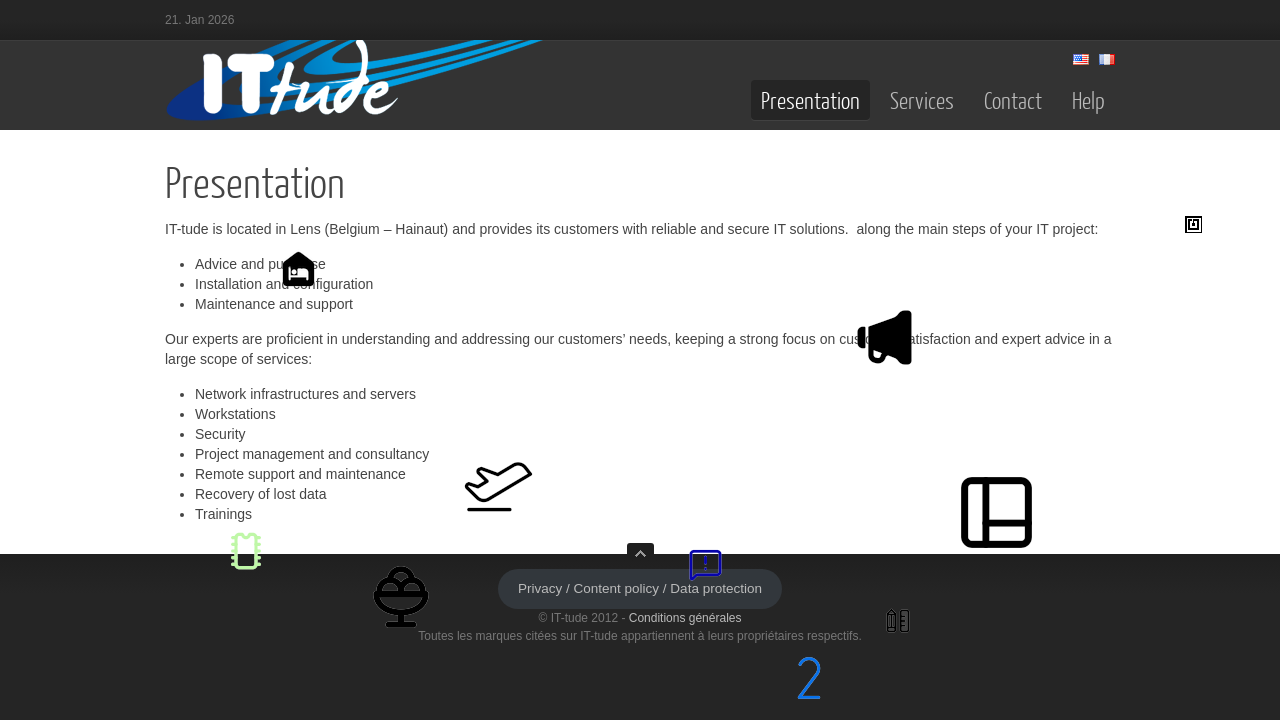 Image resolution: width=1280 pixels, height=720 pixels. I want to click on view processor or hardware information, so click(246, 551).